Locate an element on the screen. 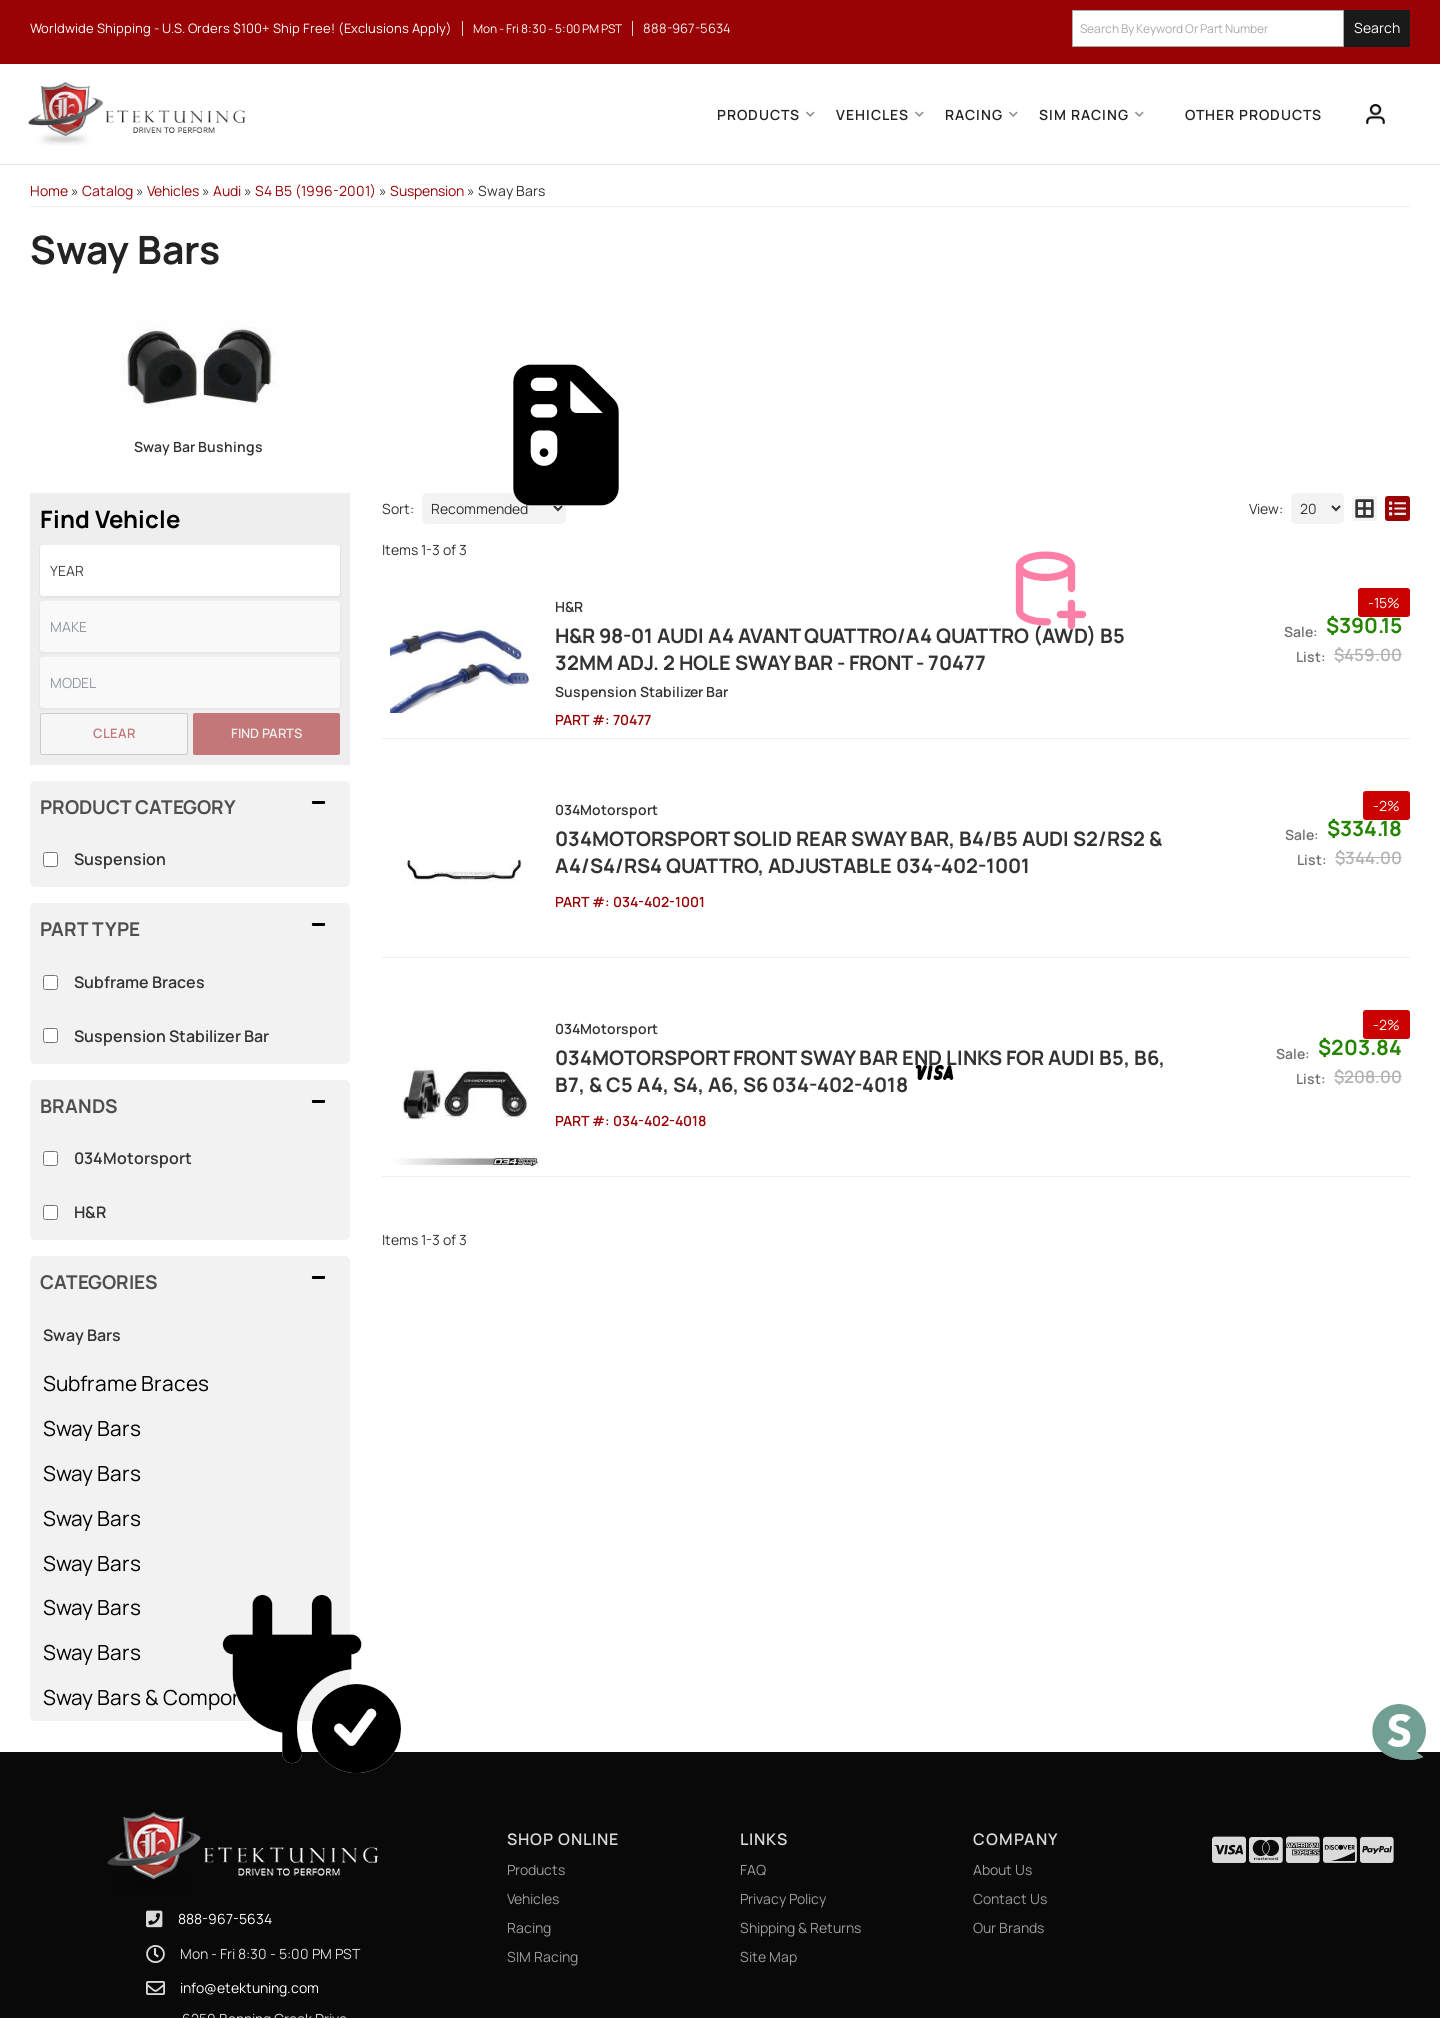 The width and height of the screenshot is (1440, 2018). indicates successful connection or power status is located at coordinates (302, 1684).